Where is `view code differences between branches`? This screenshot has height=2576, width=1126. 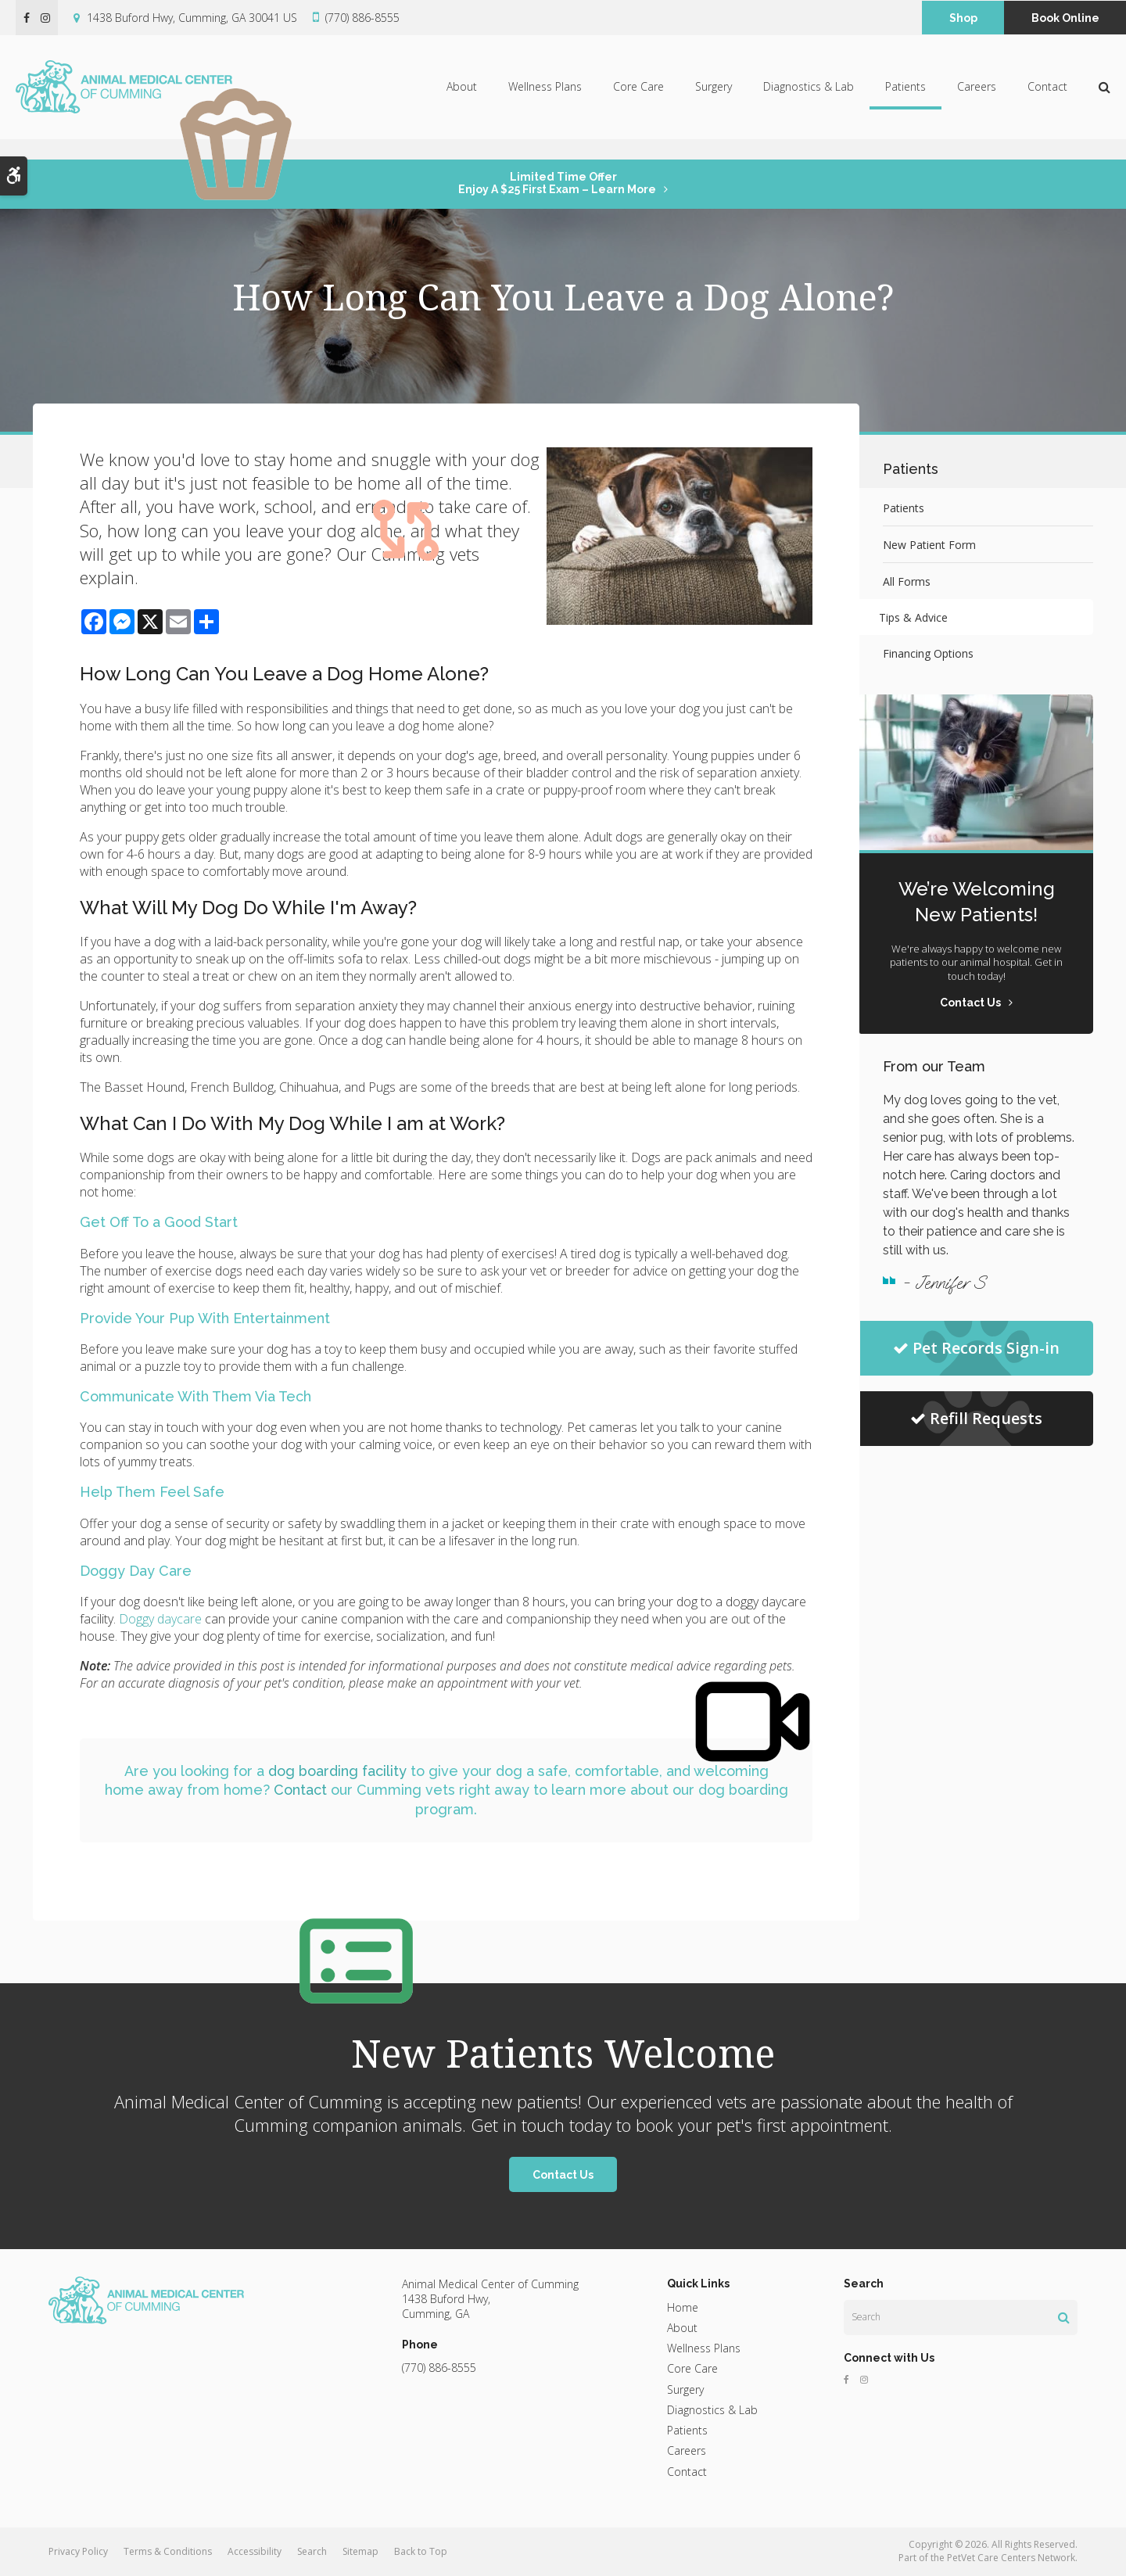
view code differences between branches is located at coordinates (406, 530).